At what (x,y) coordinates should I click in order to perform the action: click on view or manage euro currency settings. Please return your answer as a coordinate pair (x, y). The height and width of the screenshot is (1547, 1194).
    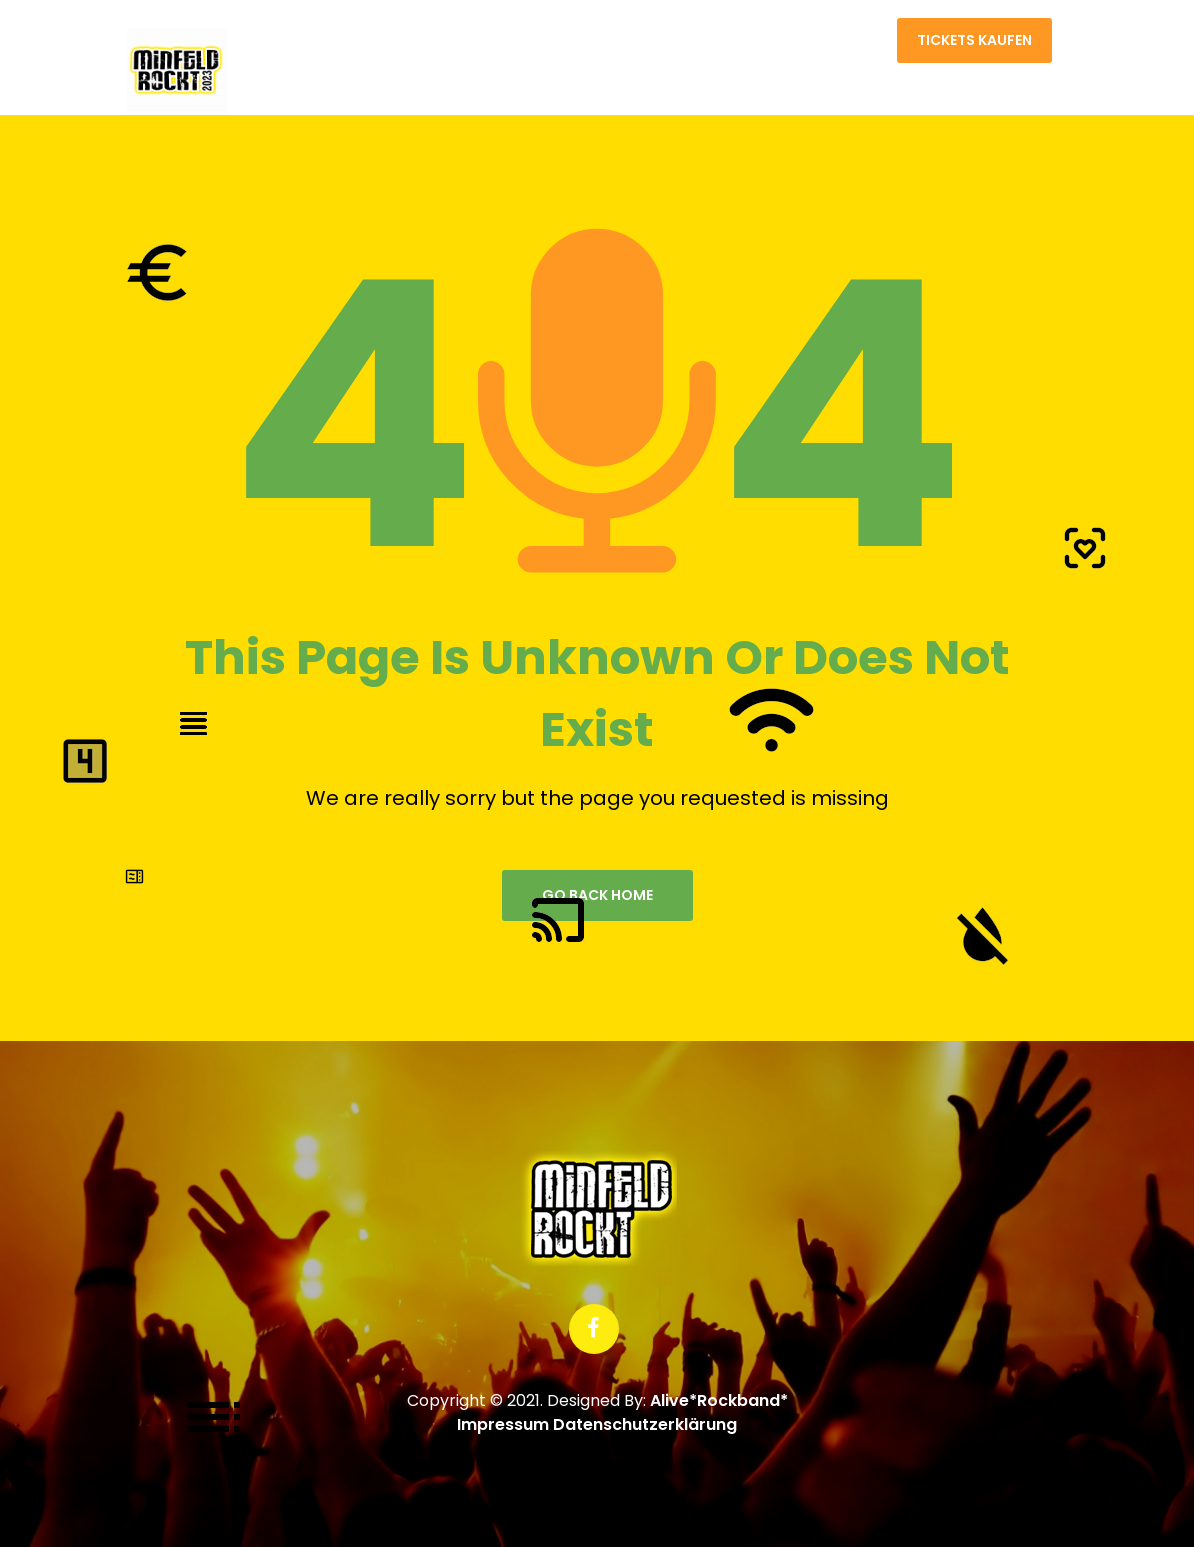
    Looking at the image, I should click on (158, 272).